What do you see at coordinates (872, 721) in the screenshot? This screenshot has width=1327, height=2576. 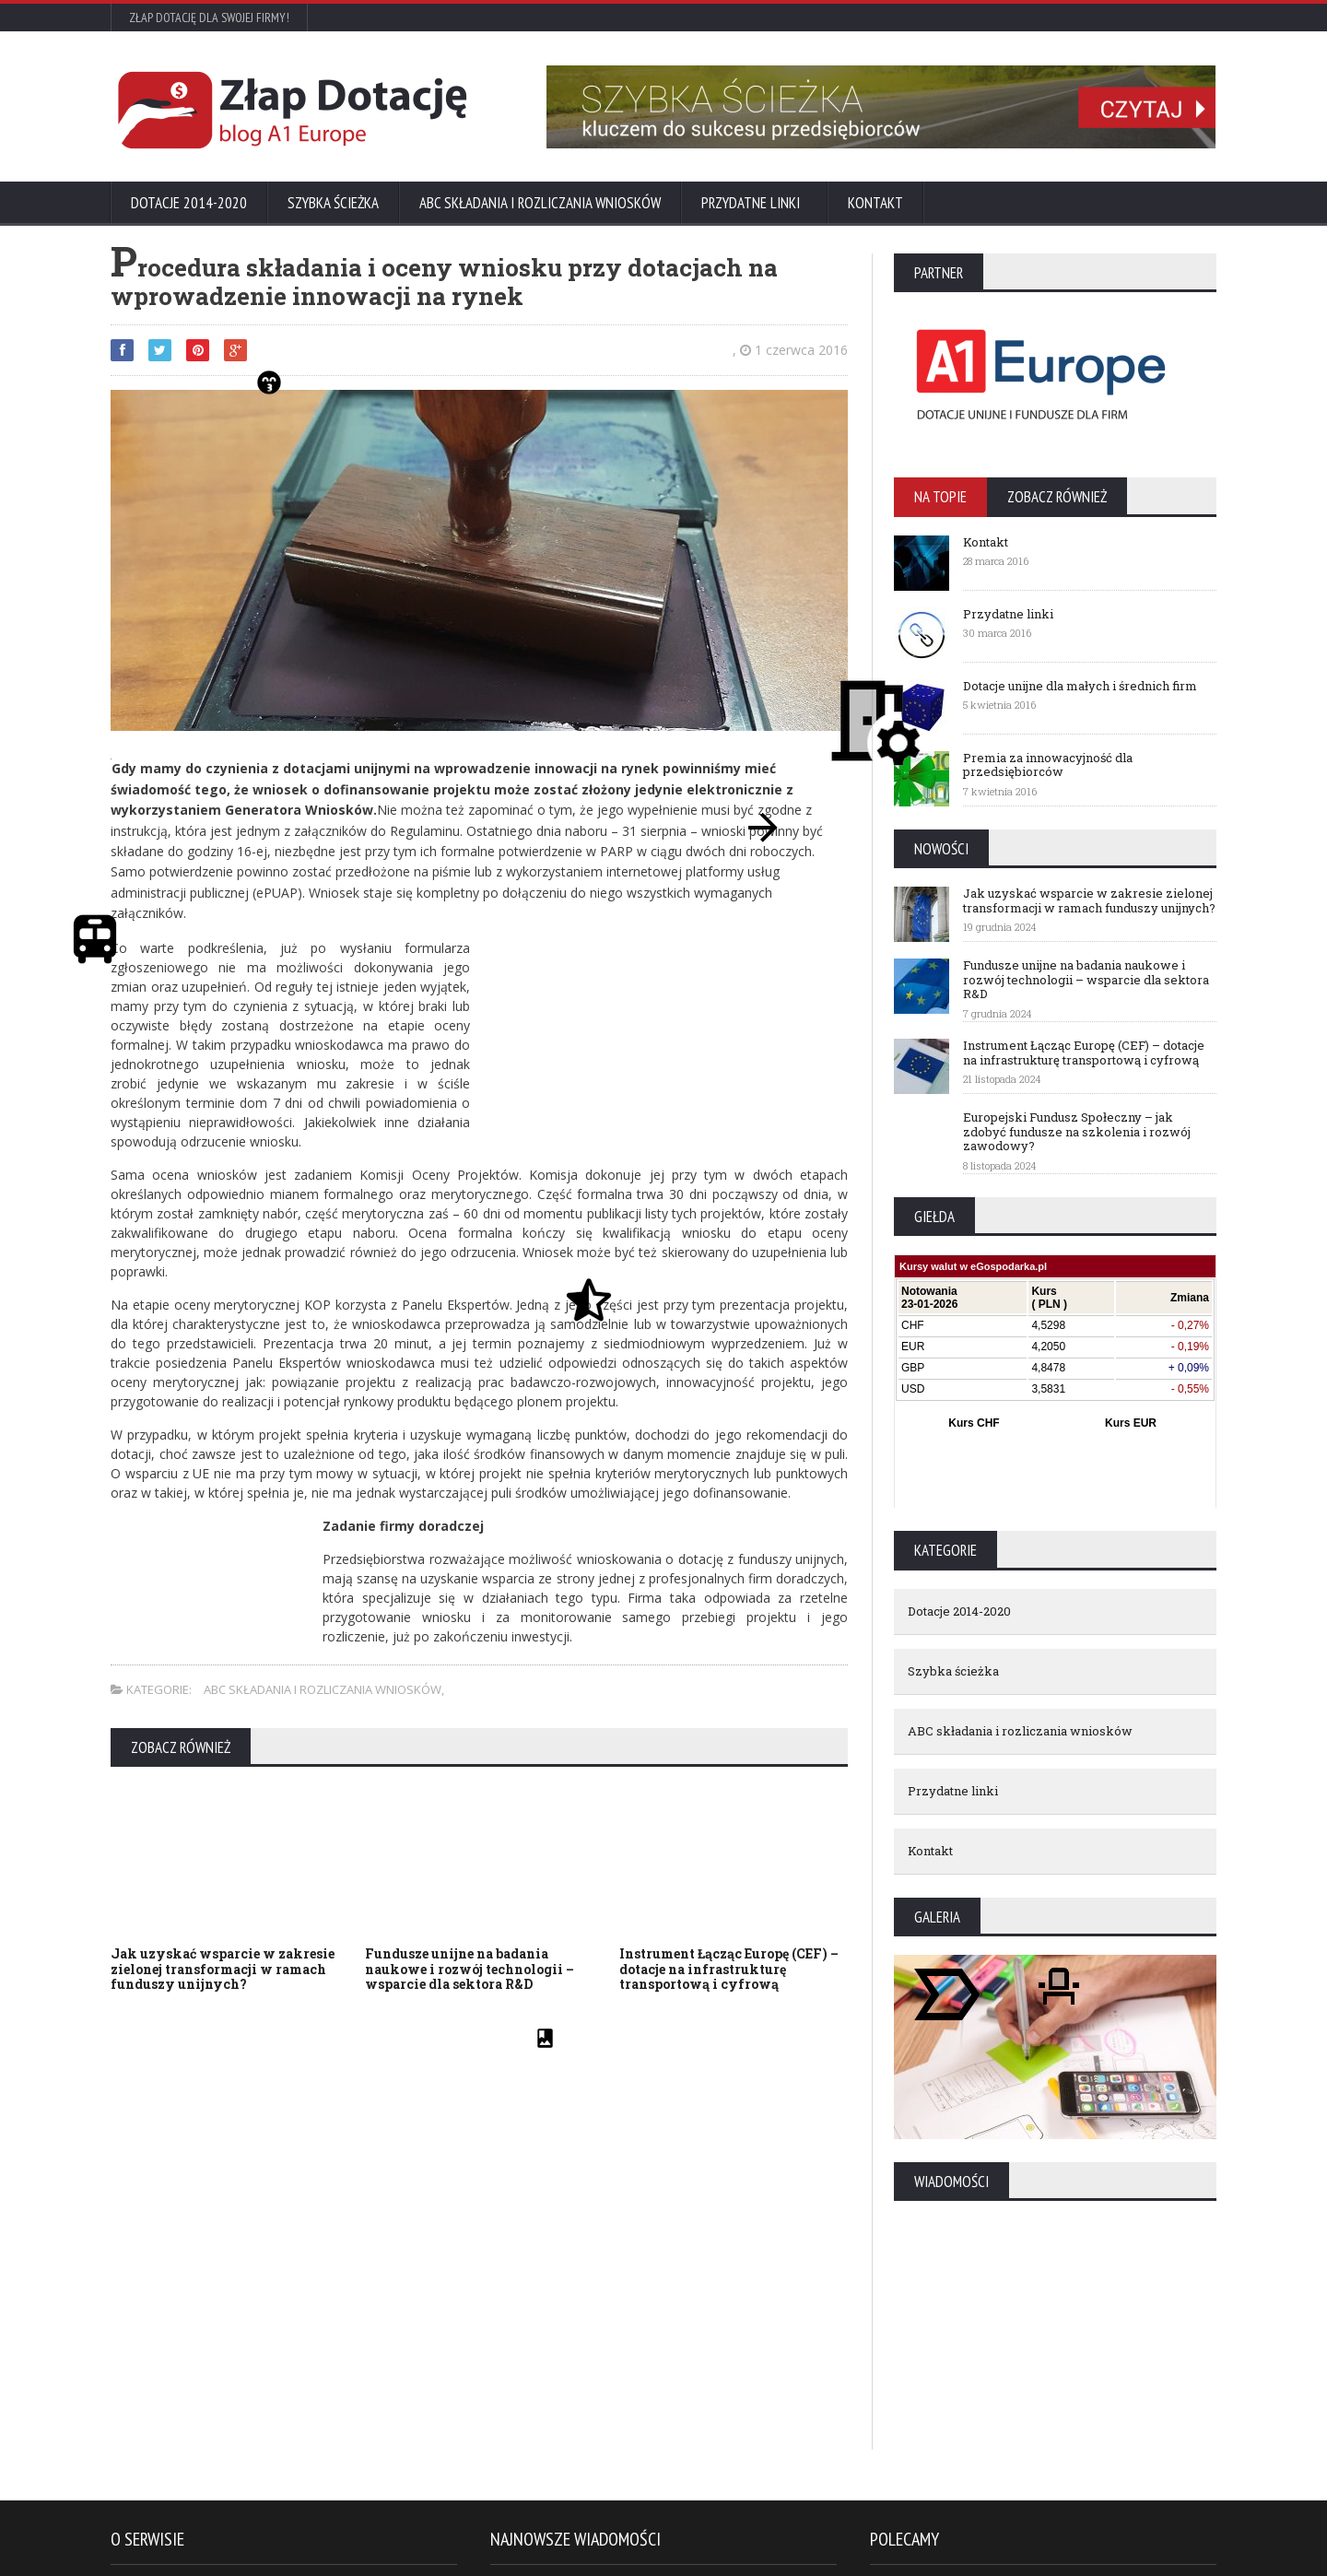 I see `adjust room or space preferences` at bounding box center [872, 721].